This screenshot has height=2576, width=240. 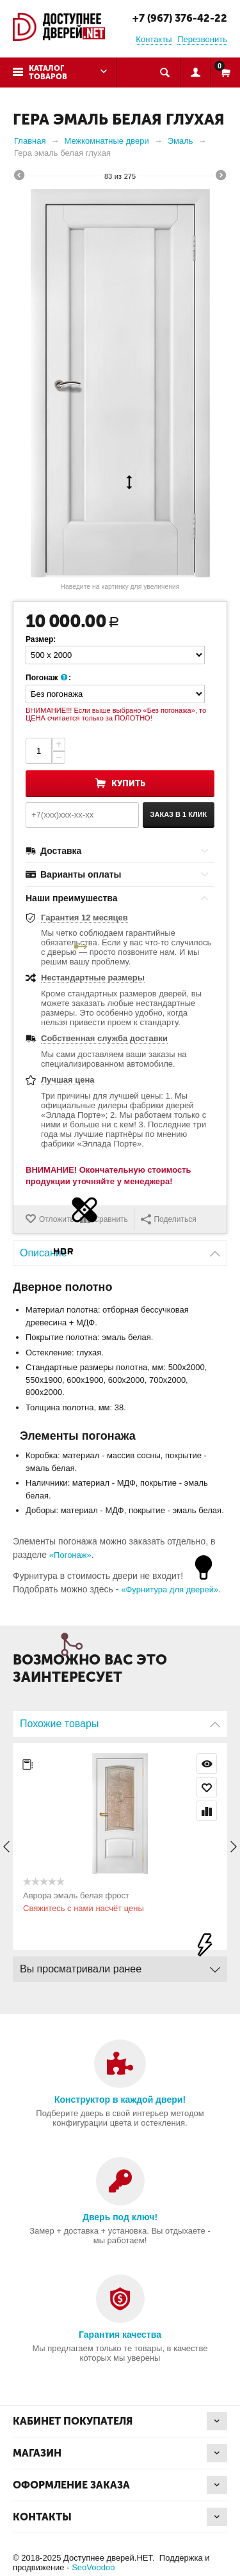 What do you see at coordinates (84, 1210) in the screenshot?
I see `access first aid or health resources` at bounding box center [84, 1210].